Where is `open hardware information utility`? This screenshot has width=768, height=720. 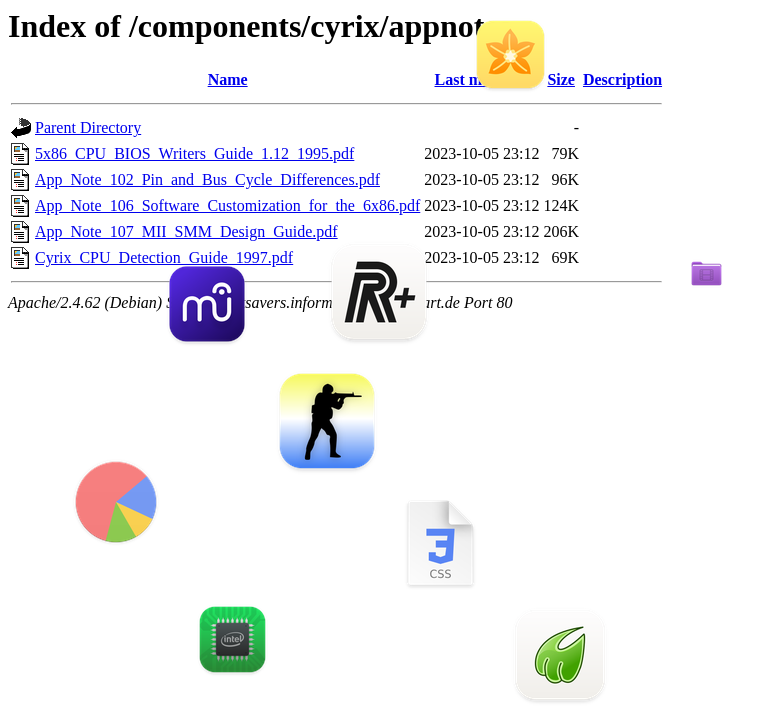 open hardware information utility is located at coordinates (232, 639).